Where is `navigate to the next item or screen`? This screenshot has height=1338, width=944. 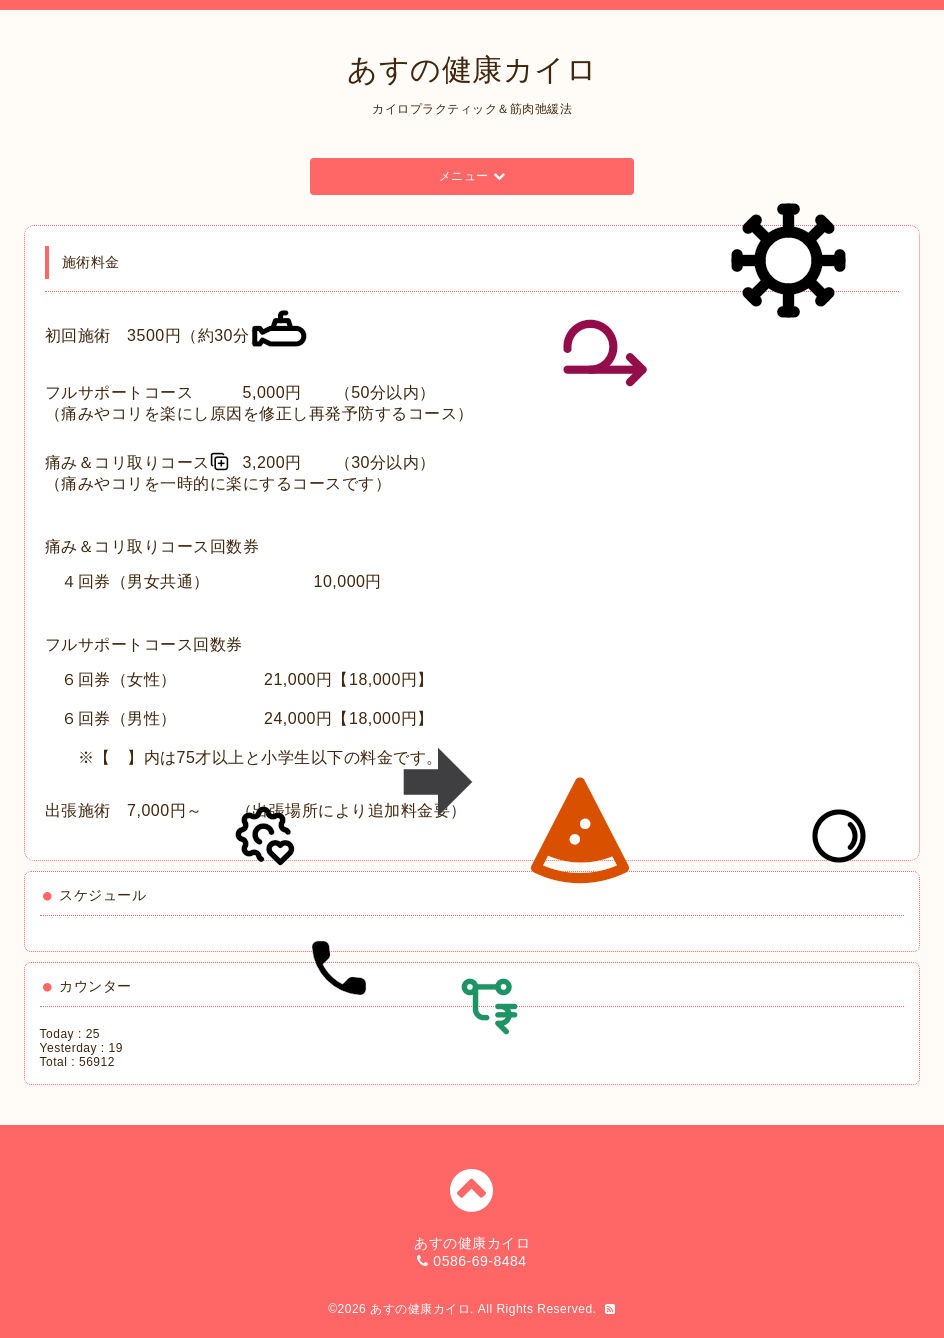 navigate to the next item or screen is located at coordinates (438, 782).